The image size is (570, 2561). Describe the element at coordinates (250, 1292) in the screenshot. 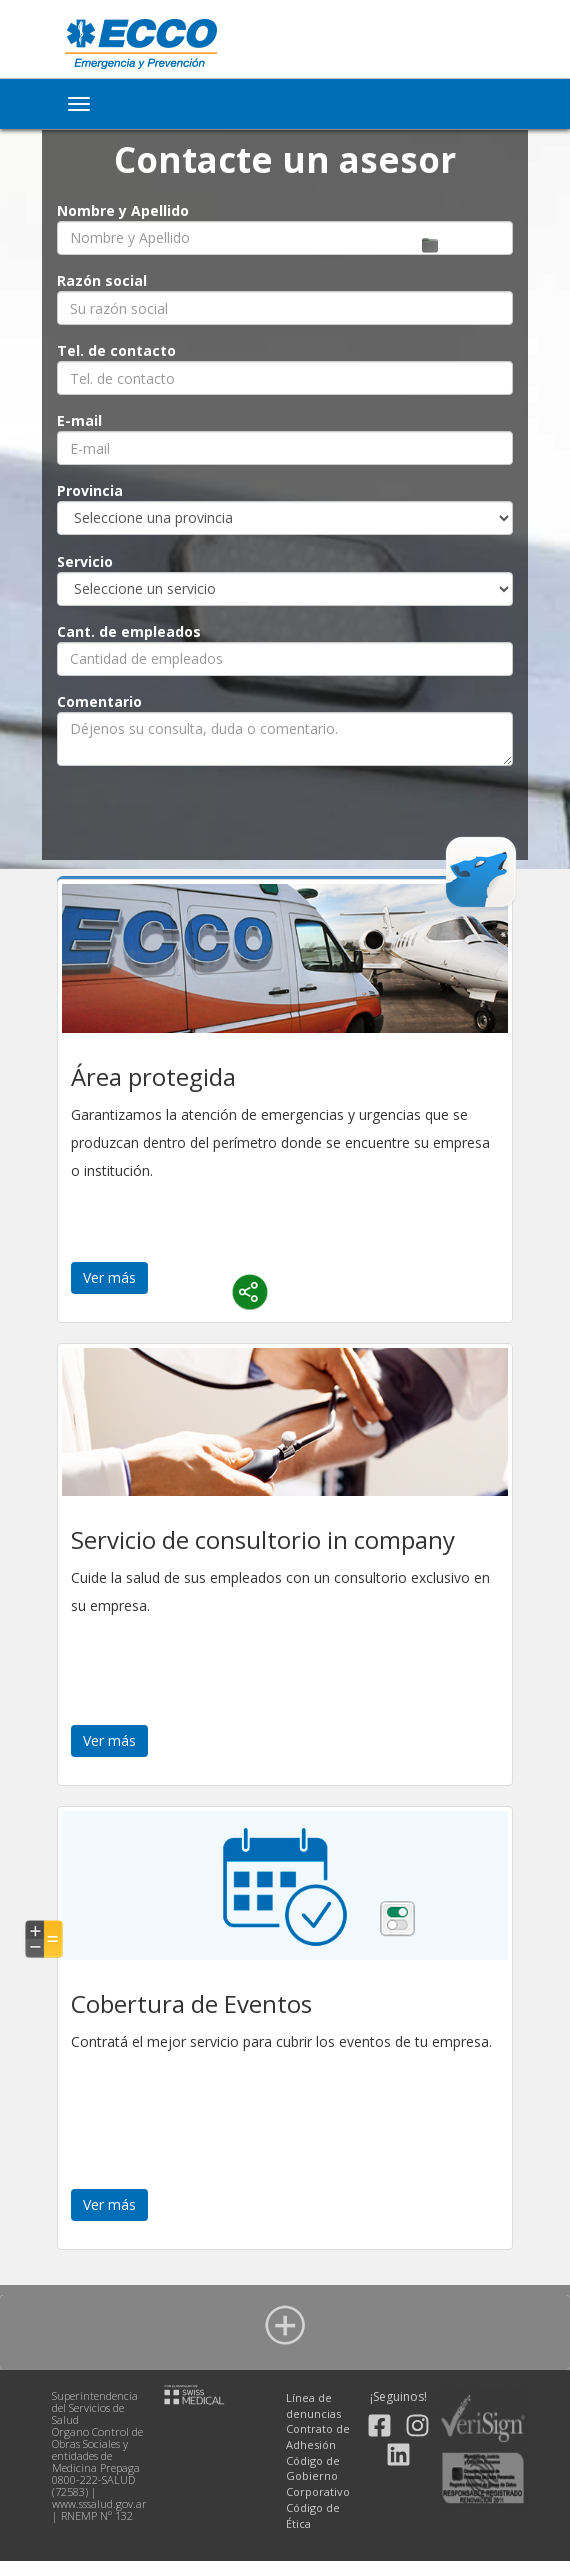

I see `access sharing and network preferences` at that location.